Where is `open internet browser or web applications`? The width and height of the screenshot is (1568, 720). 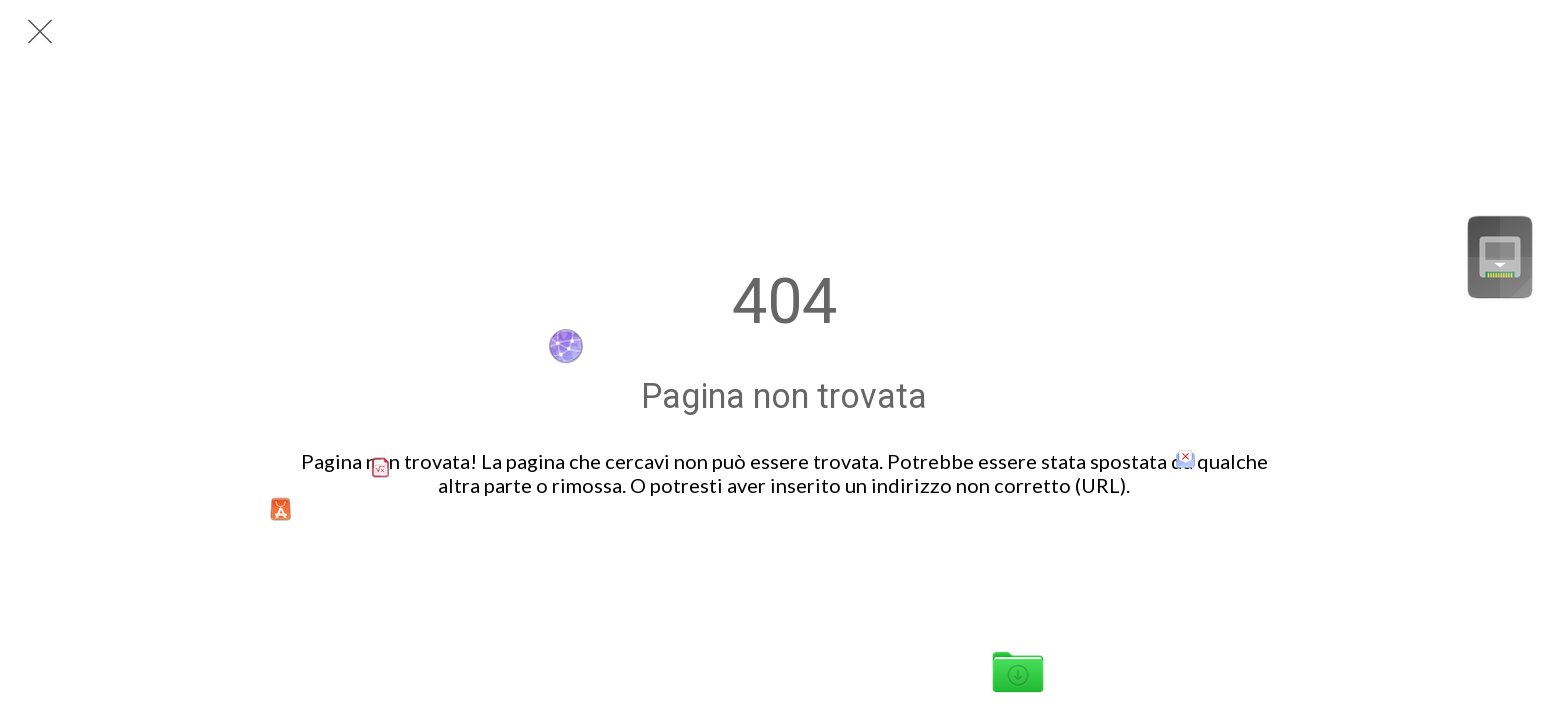
open internet browser or web applications is located at coordinates (566, 346).